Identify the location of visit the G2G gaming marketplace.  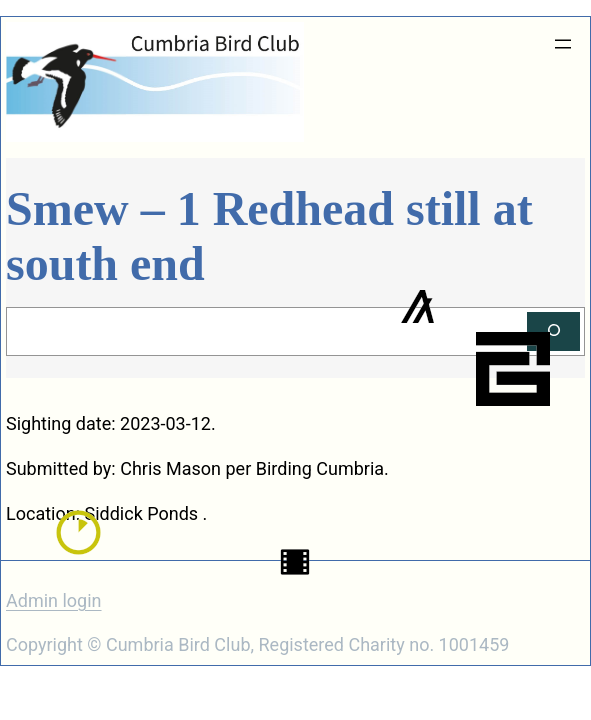
(513, 369).